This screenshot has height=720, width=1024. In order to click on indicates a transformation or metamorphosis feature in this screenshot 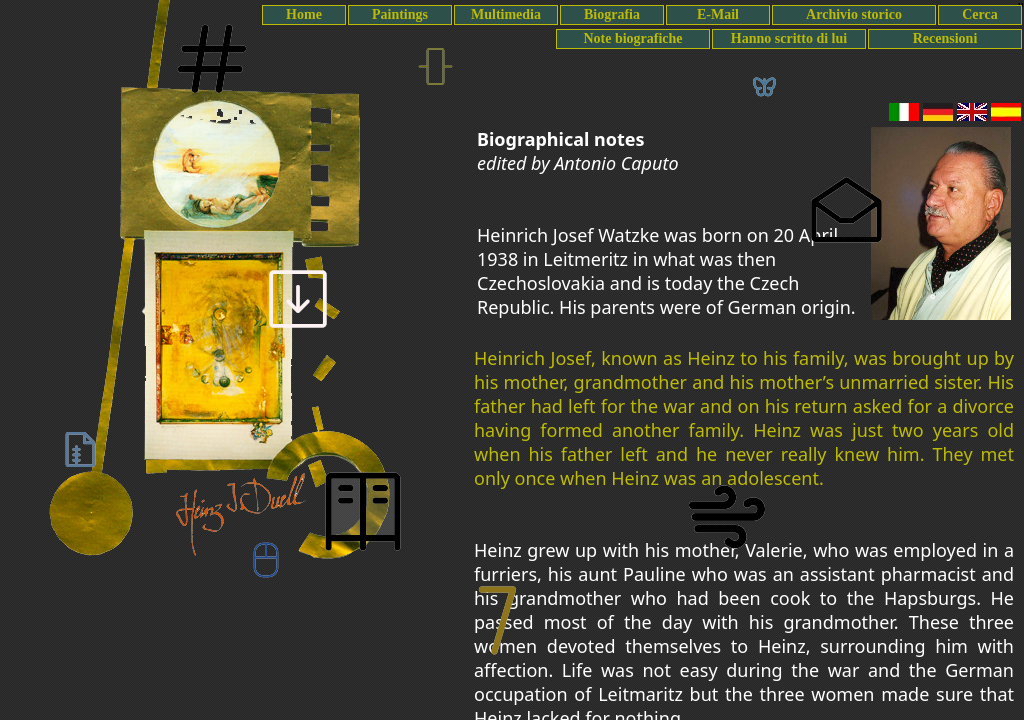, I will do `click(764, 86)`.